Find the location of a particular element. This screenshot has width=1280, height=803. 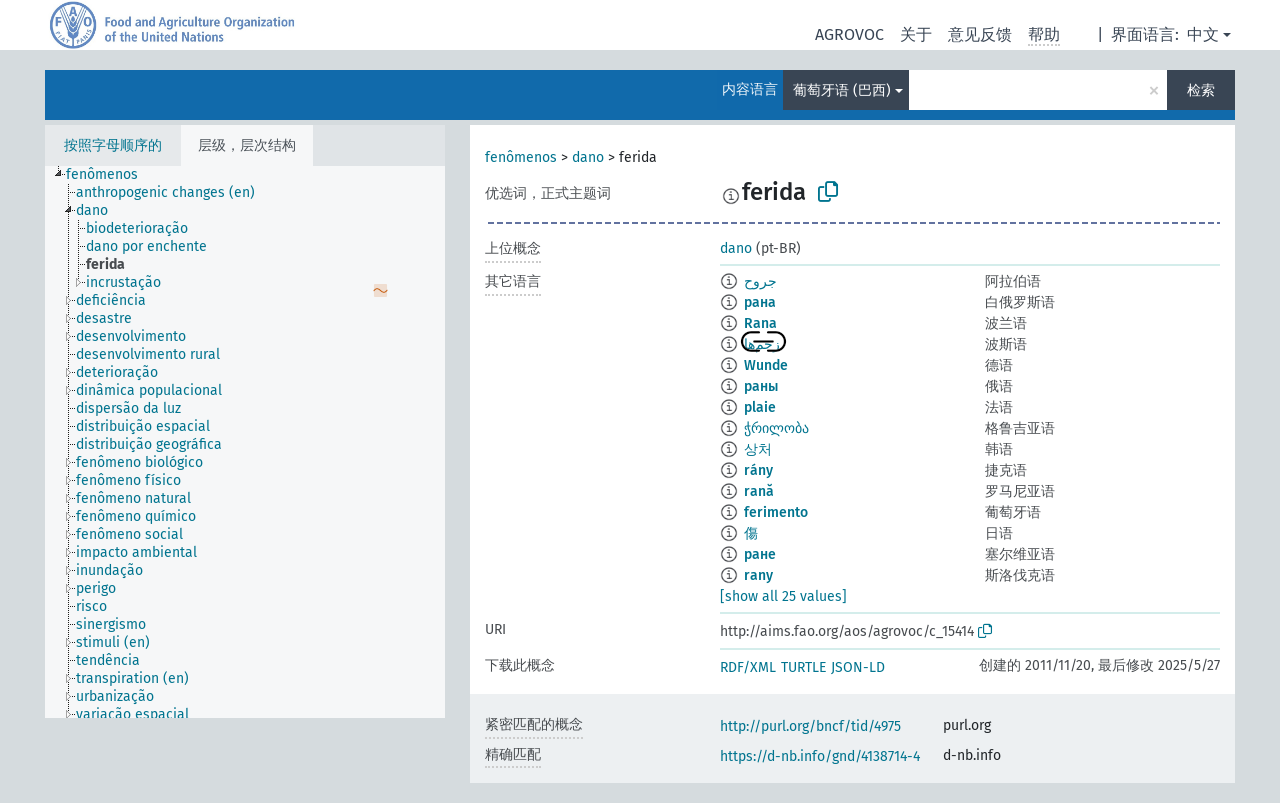

indicates approximate or similar value is located at coordinates (380, 290).